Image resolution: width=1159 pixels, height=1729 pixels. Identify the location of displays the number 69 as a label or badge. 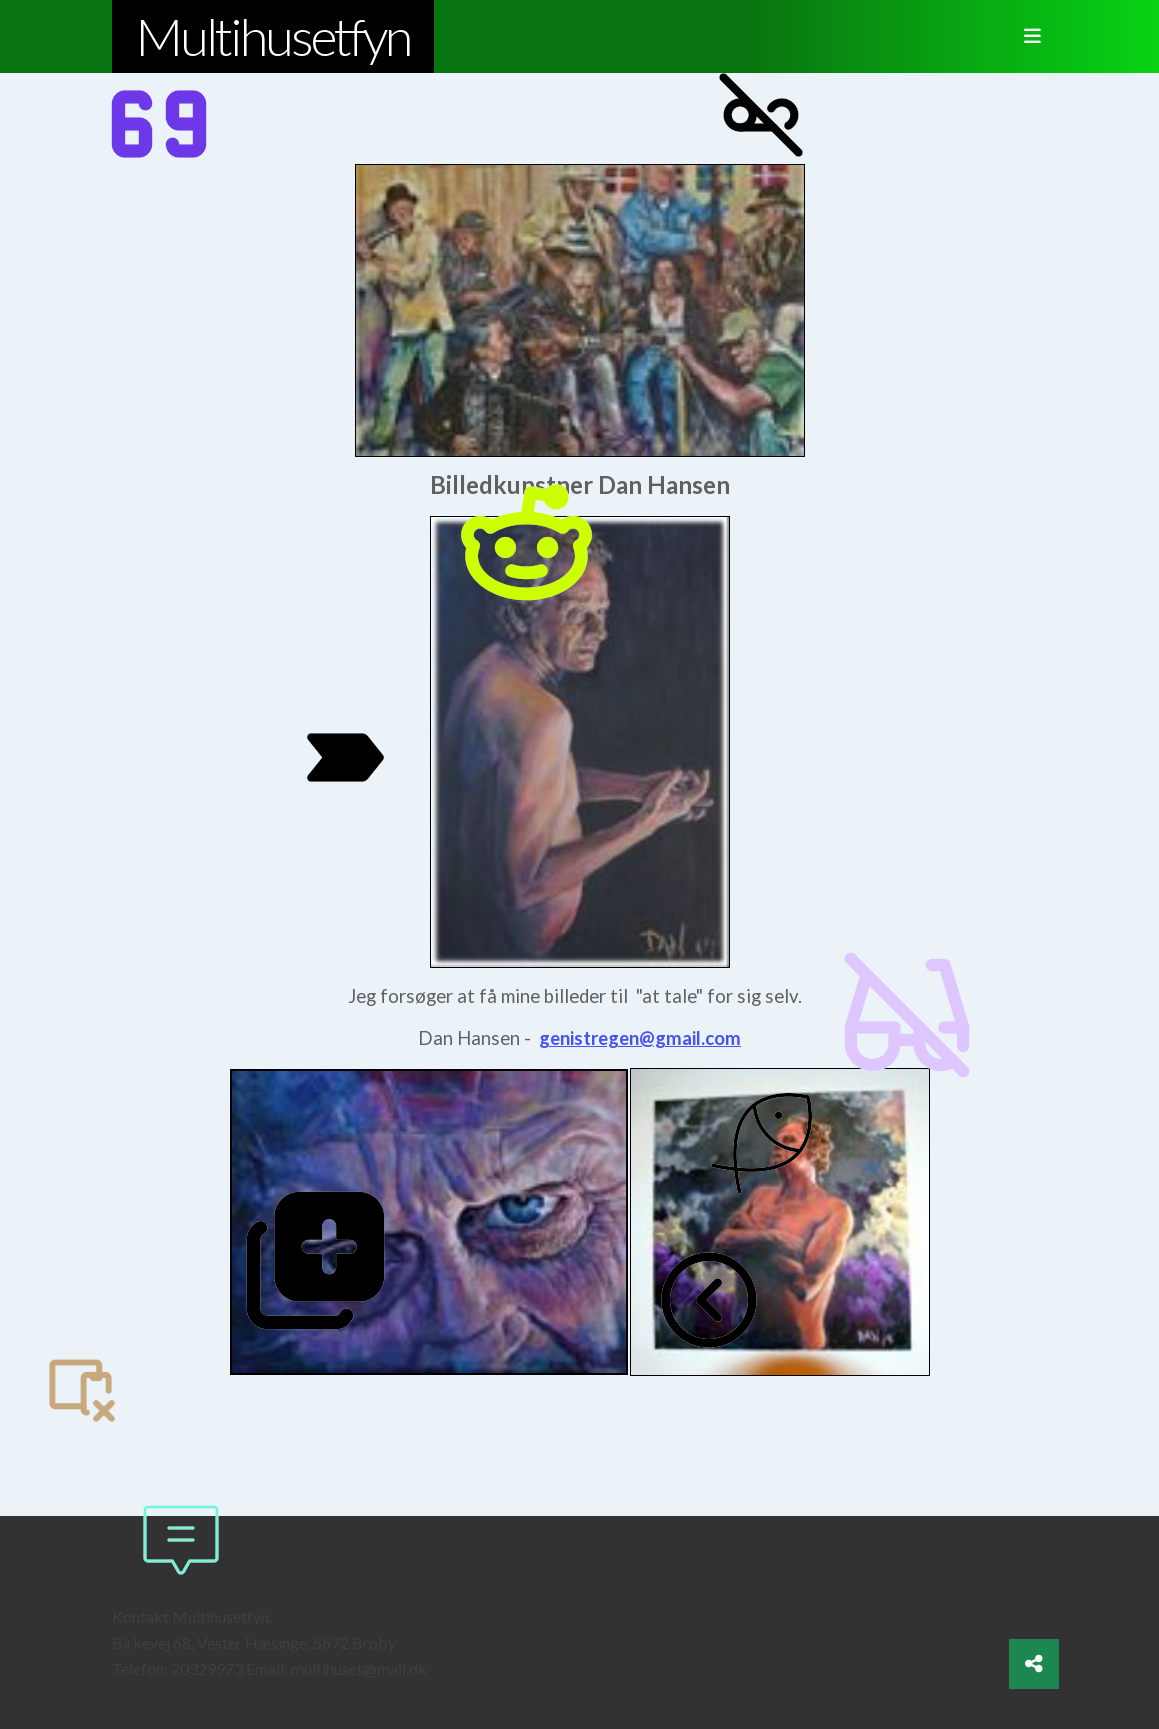
(159, 124).